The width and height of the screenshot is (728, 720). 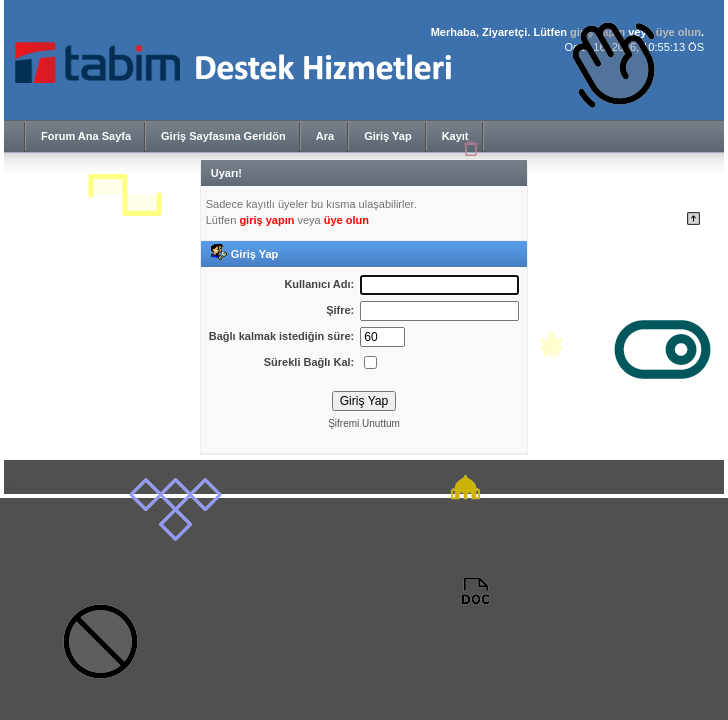 What do you see at coordinates (465, 488) in the screenshot?
I see `find nearby mosques` at bounding box center [465, 488].